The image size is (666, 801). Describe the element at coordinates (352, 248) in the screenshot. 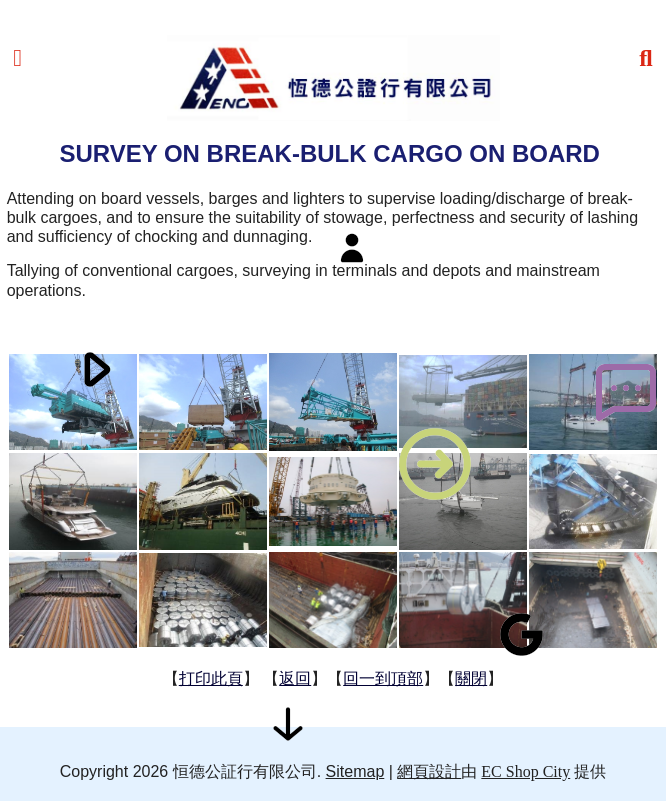

I see `view your profile` at that location.